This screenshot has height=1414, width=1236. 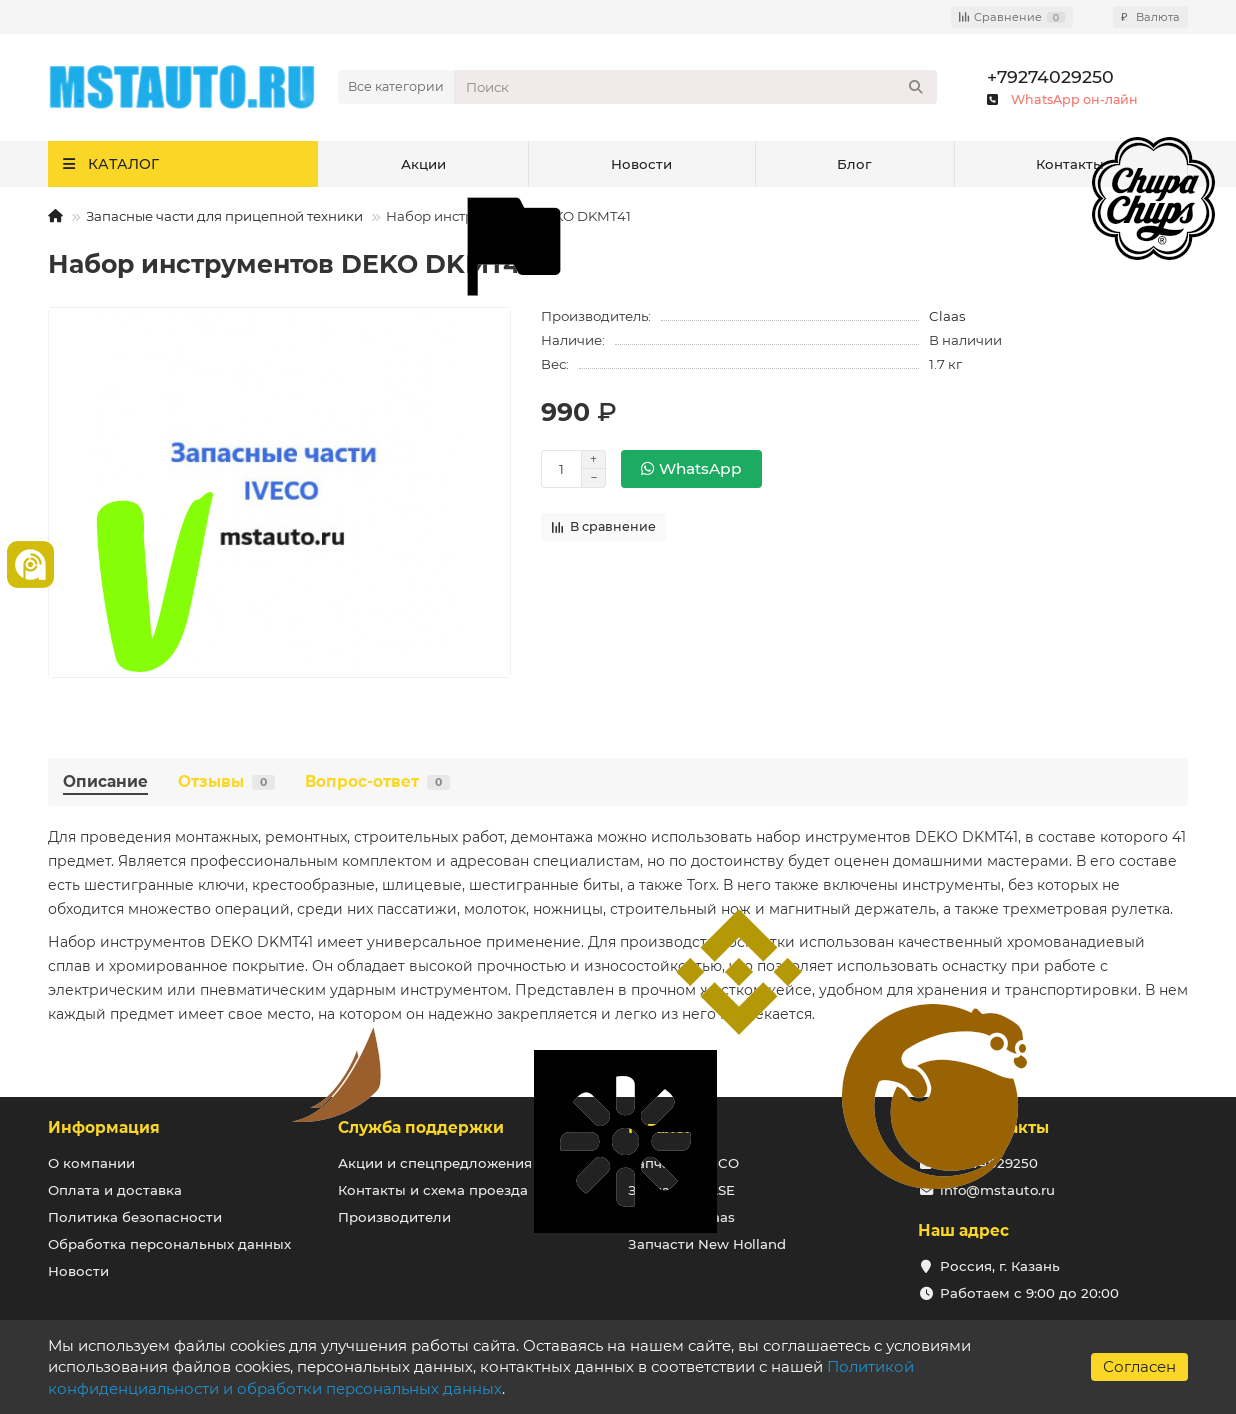 What do you see at coordinates (1153, 198) in the screenshot?
I see `chupa chups brand logo` at bounding box center [1153, 198].